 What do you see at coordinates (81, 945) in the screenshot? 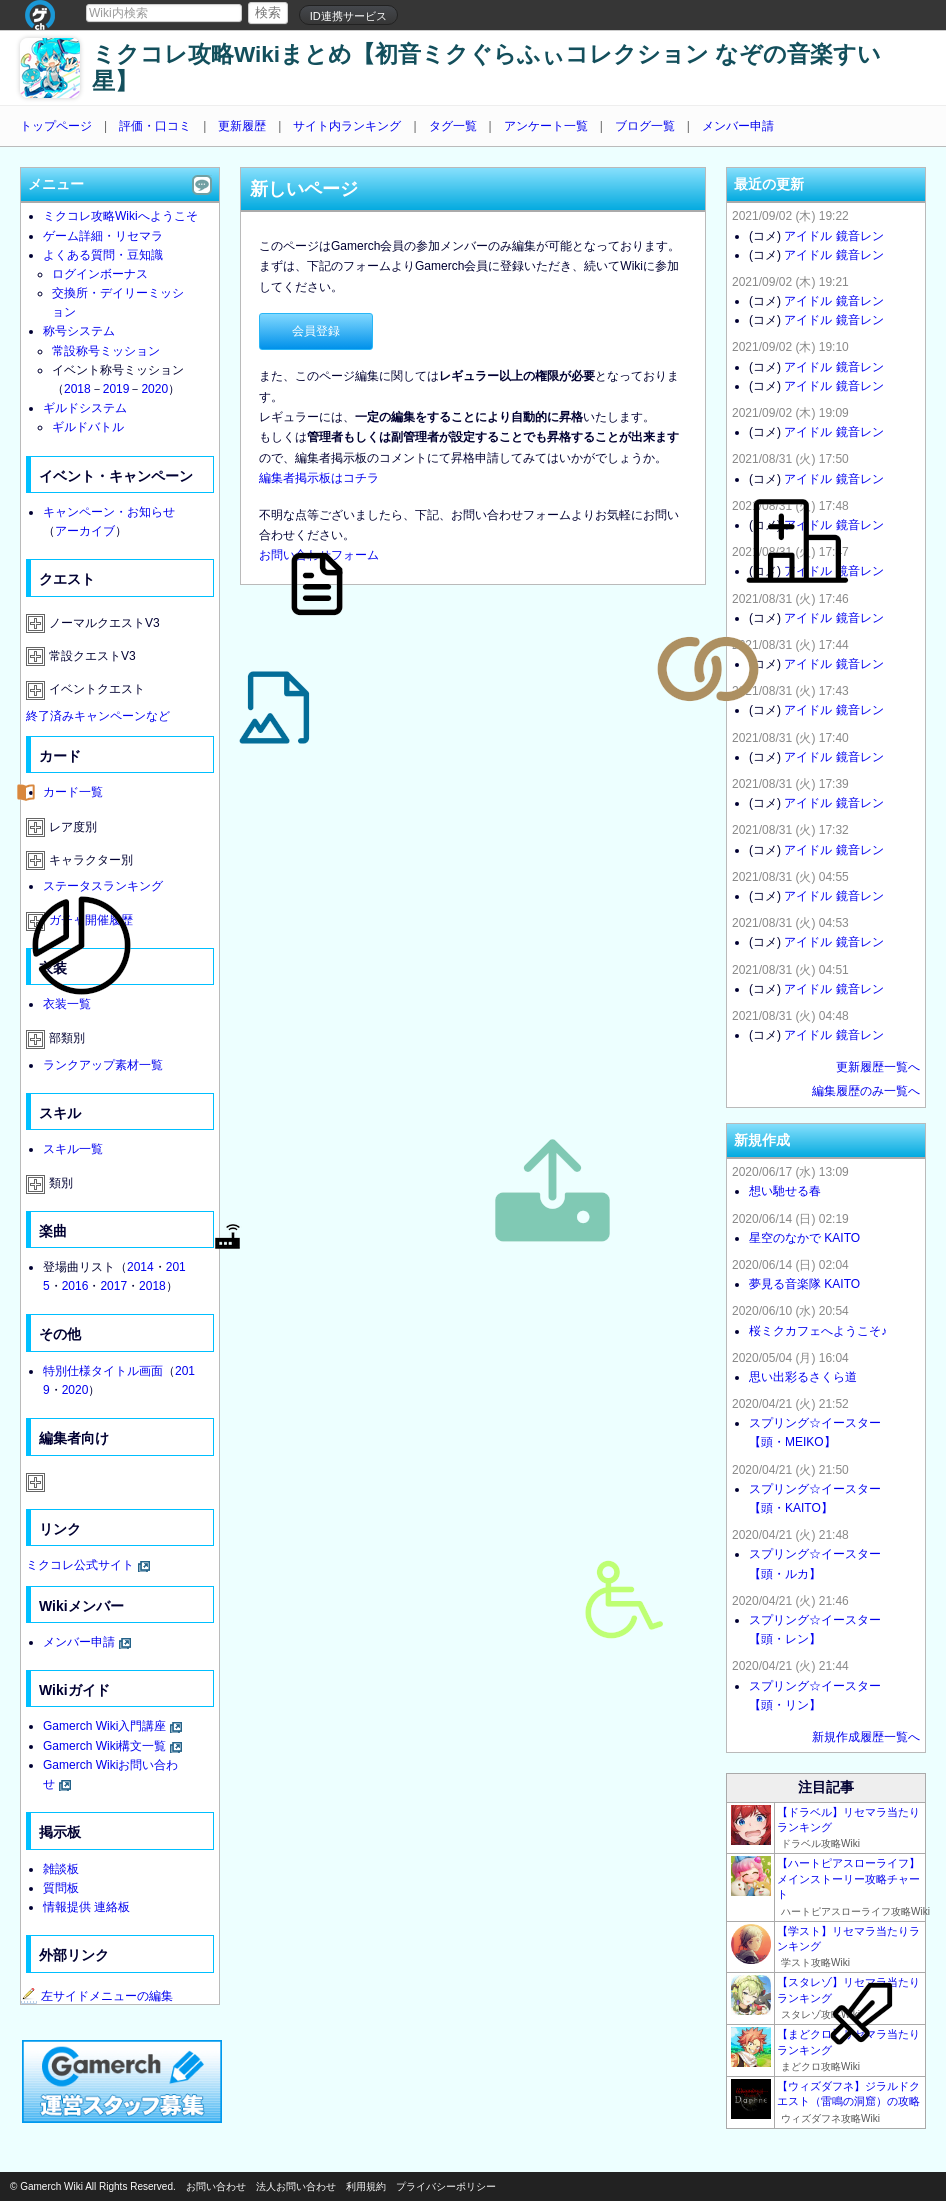
I see `view analytics or statistics breakdown` at bounding box center [81, 945].